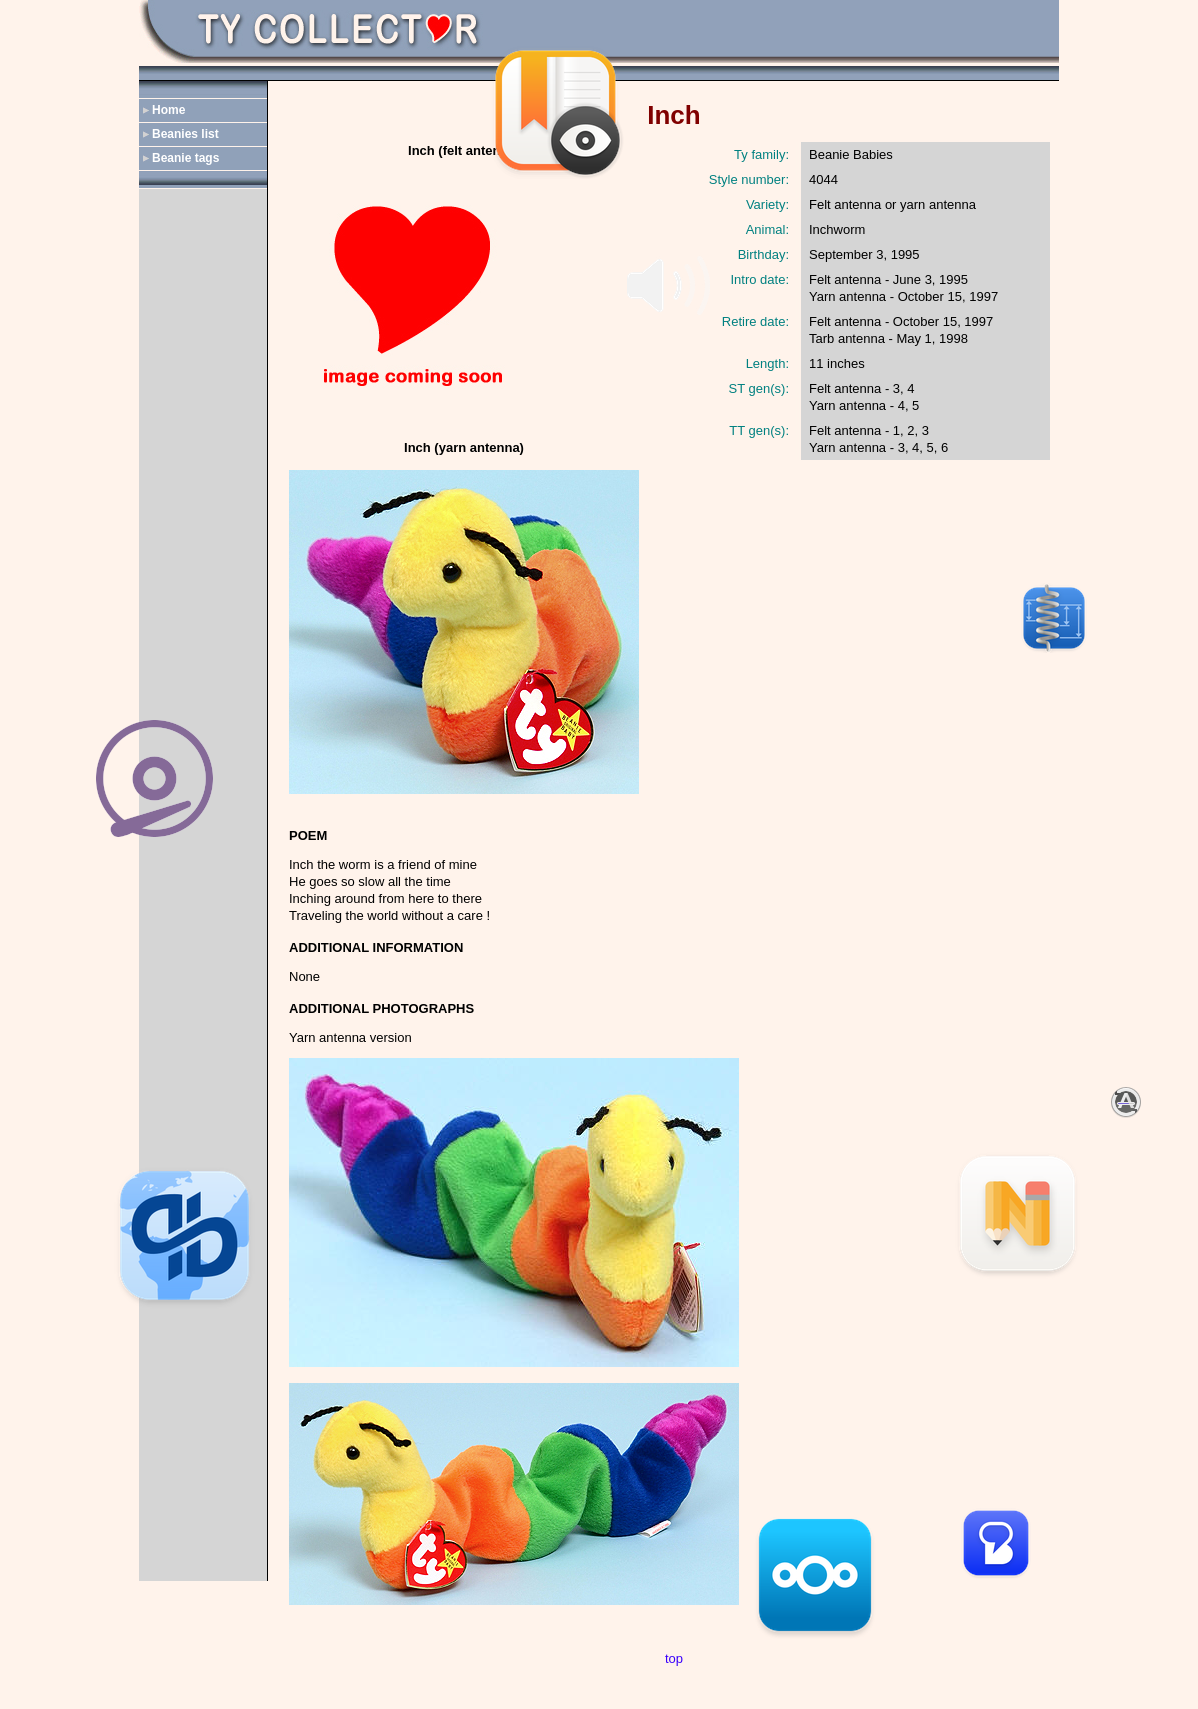 This screenshot has height=1709, width=1198. I want to click on open calibre e-book management app, so click(555, 110).